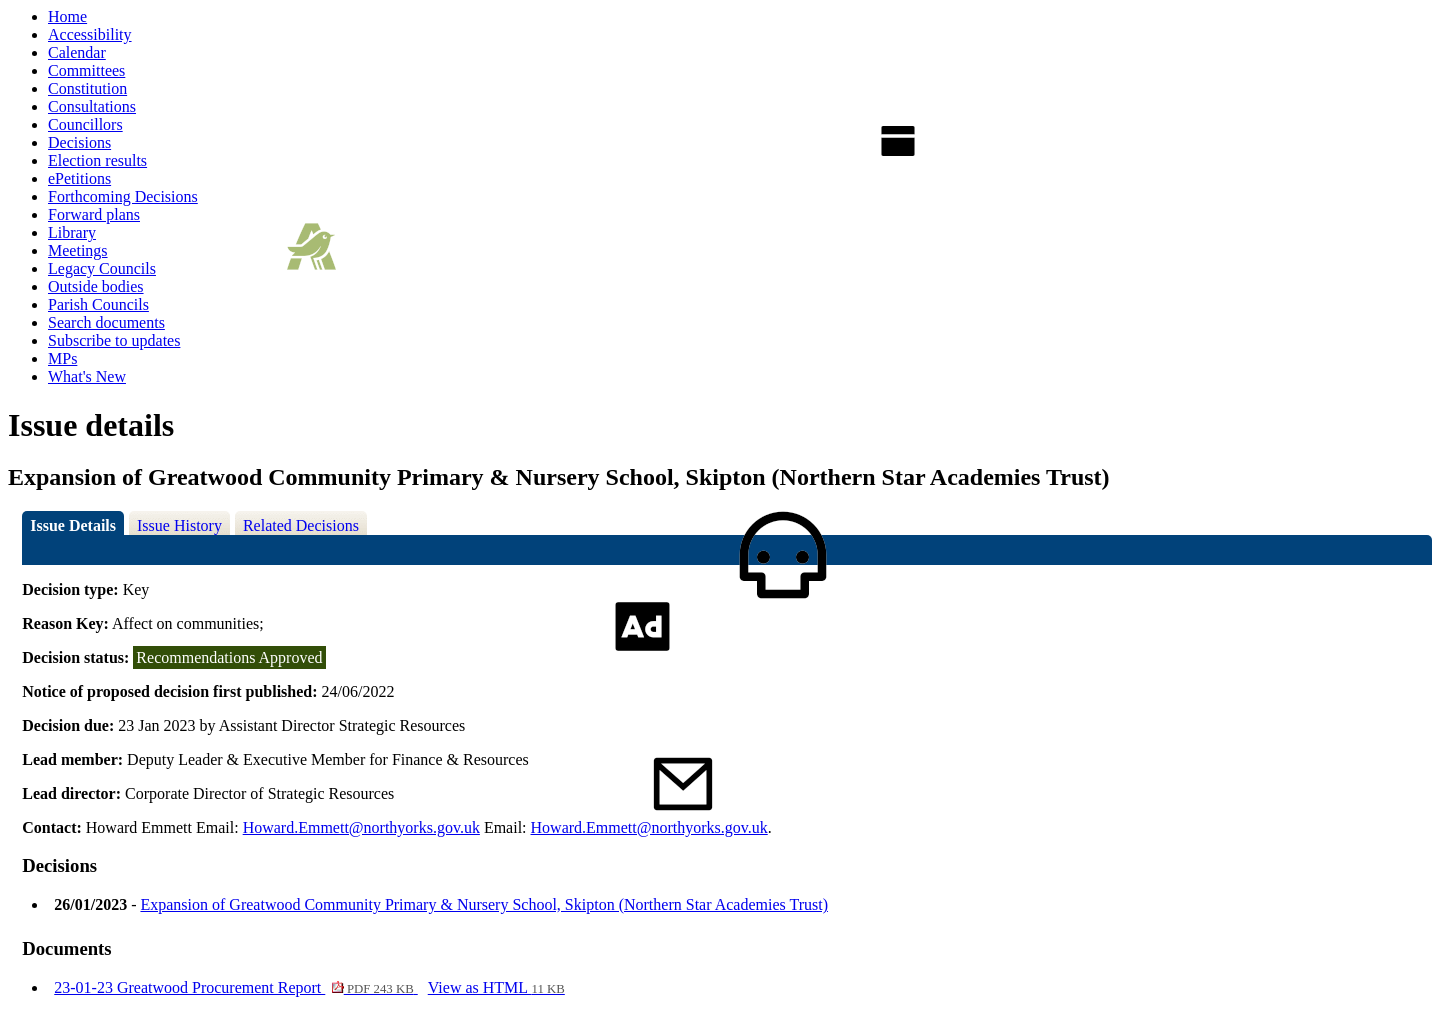 The height and width of the screenshot is (1010, 1440). What do you see at coordinates (898, 141) in the screenshot?
I see `switch to top panel layout` at bounding box center [898, 141].